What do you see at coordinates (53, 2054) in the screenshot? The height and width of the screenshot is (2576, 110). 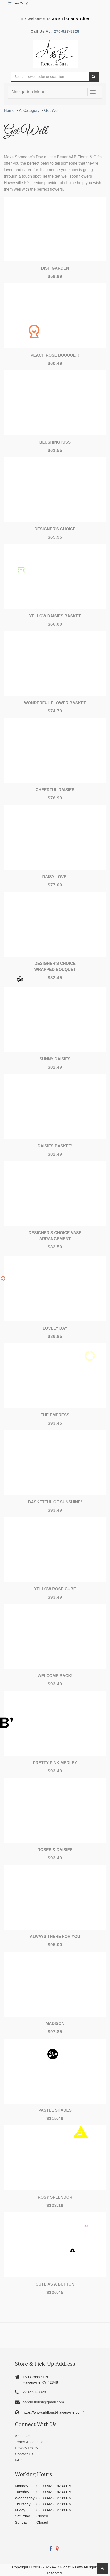 I see `open namuwiki website` at bounding box center [53, 2054].